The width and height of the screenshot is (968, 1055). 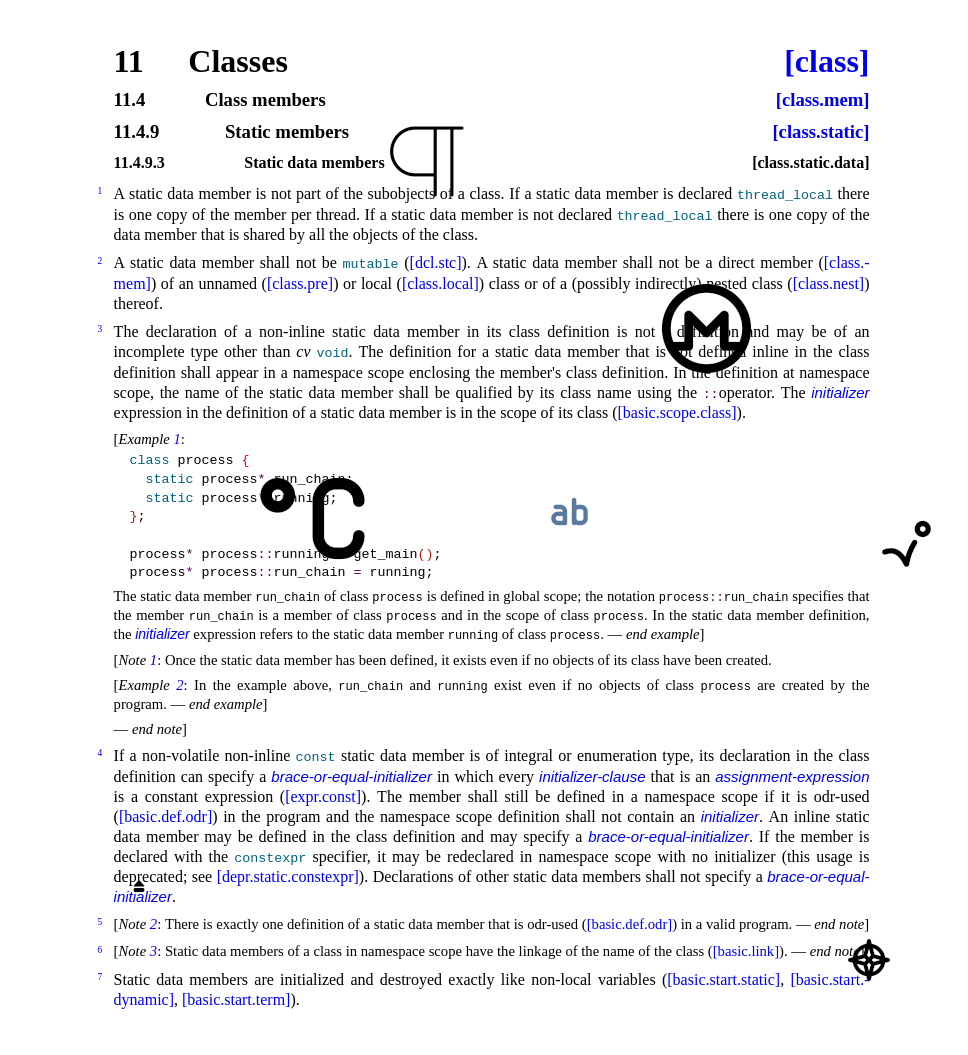 What do you see at coordinates (428, 161) in the screenshot?
I see `toggle paragraph formatting options` at bounding box center [428, 161].